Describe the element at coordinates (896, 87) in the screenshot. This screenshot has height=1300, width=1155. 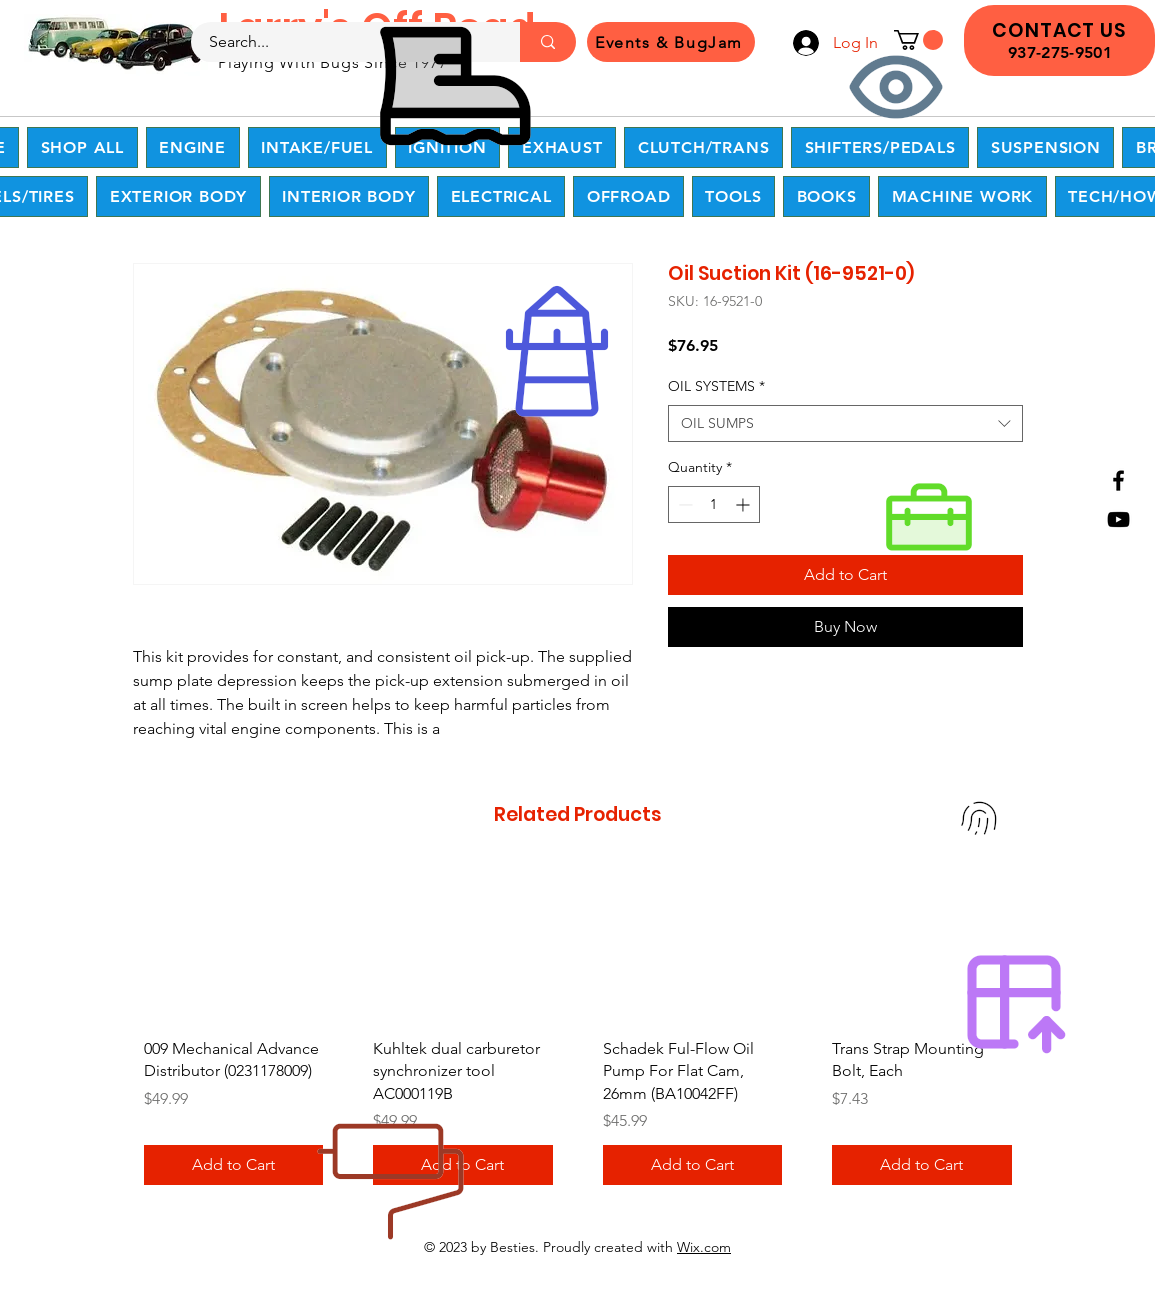
I see `view or preview content` at that location.